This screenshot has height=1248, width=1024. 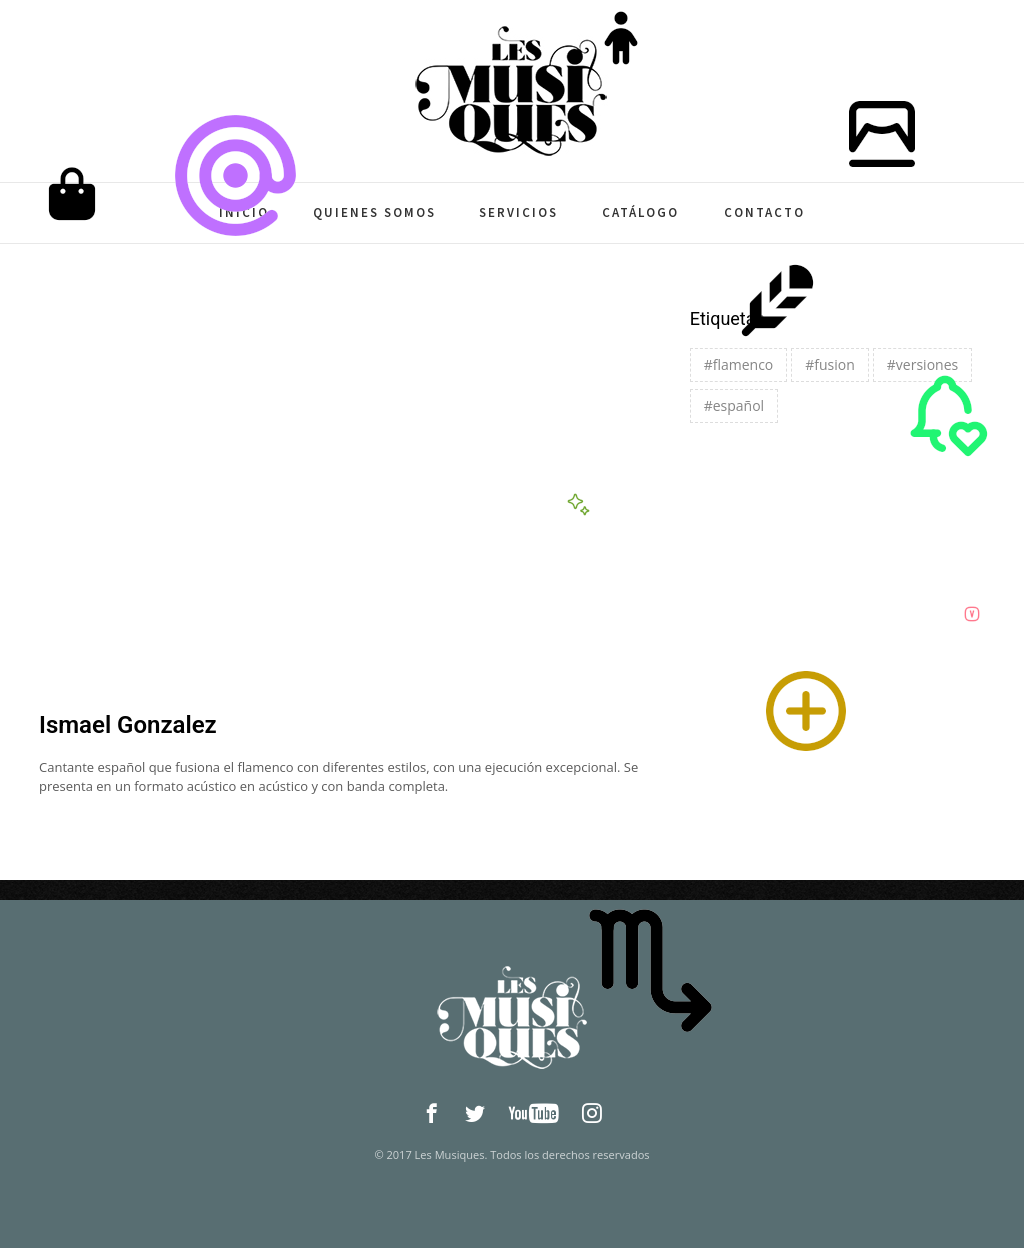 What do you see at coordinates (578, 504) in the screenshot?
I see `indicates AI-generated or enhanced content` at bounding box center [578, 504].